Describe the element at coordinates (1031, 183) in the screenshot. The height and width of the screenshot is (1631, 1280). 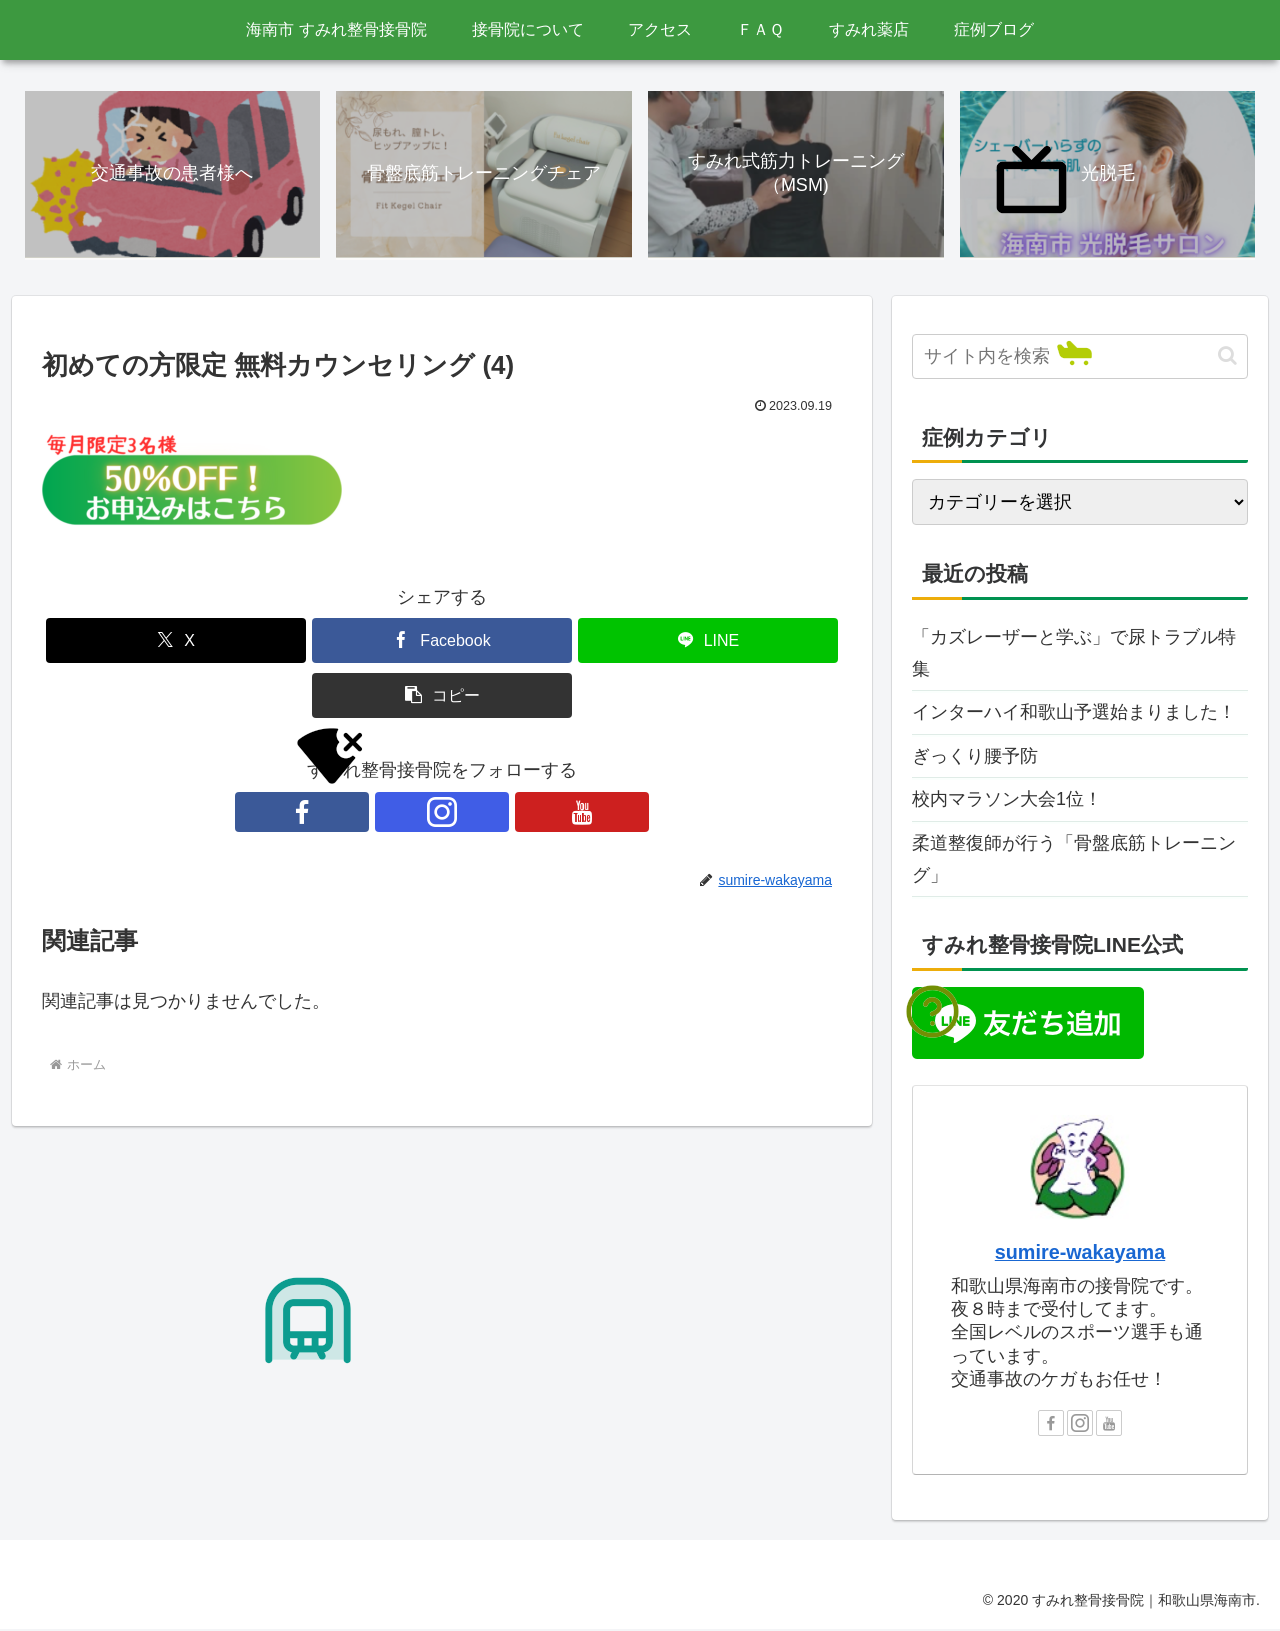
I see `access TV or video streaming features` at that location.